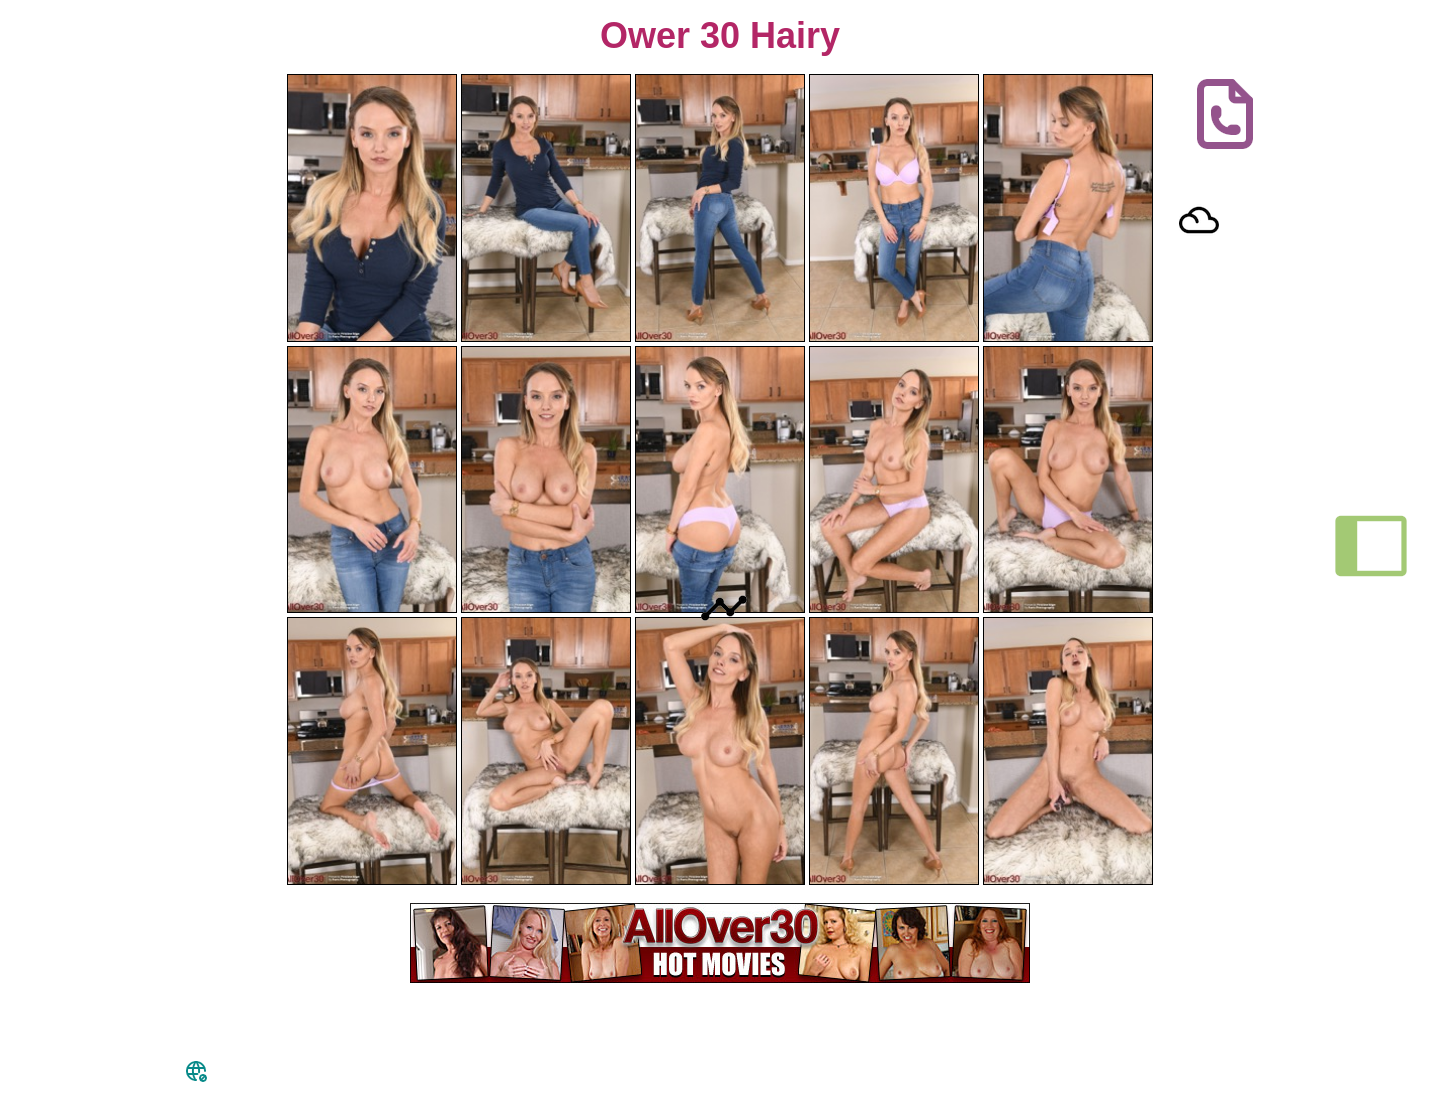 The width and height of the screenshot is (1440, 1104). I want to click on toggle sidebar panel visibility, so click(1371, 546).